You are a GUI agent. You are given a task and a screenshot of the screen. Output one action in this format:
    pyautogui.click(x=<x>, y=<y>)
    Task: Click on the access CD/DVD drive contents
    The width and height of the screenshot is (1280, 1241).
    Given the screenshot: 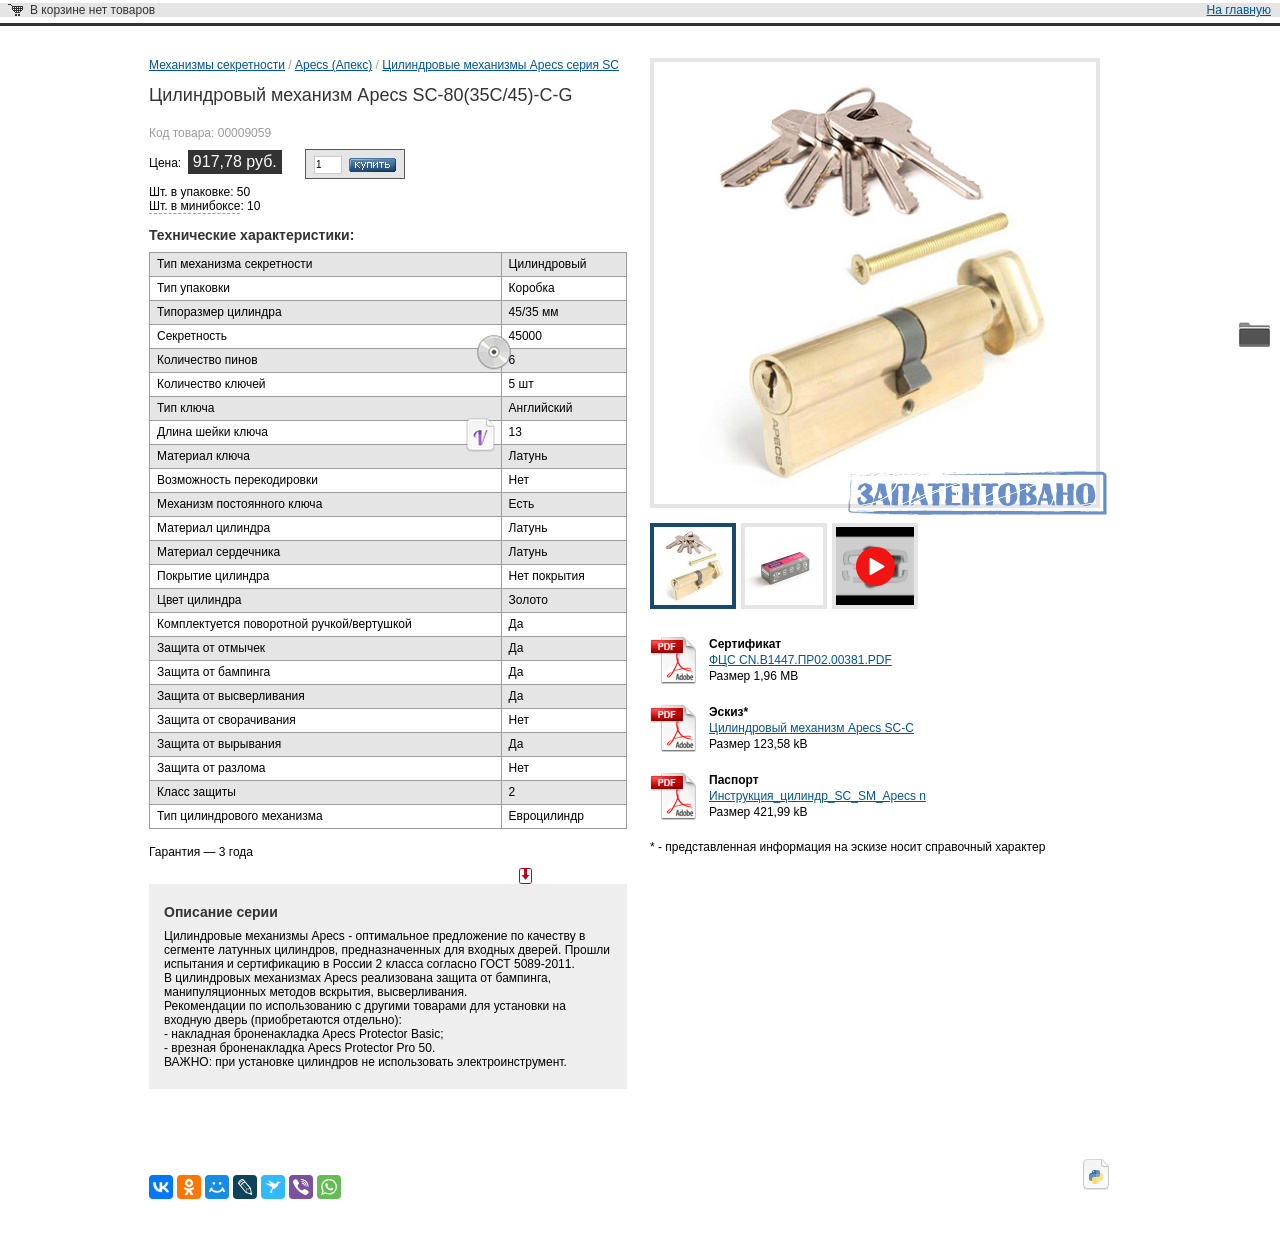 What is the action you would take?
    pyautogui.click(x=494, y=352)
    